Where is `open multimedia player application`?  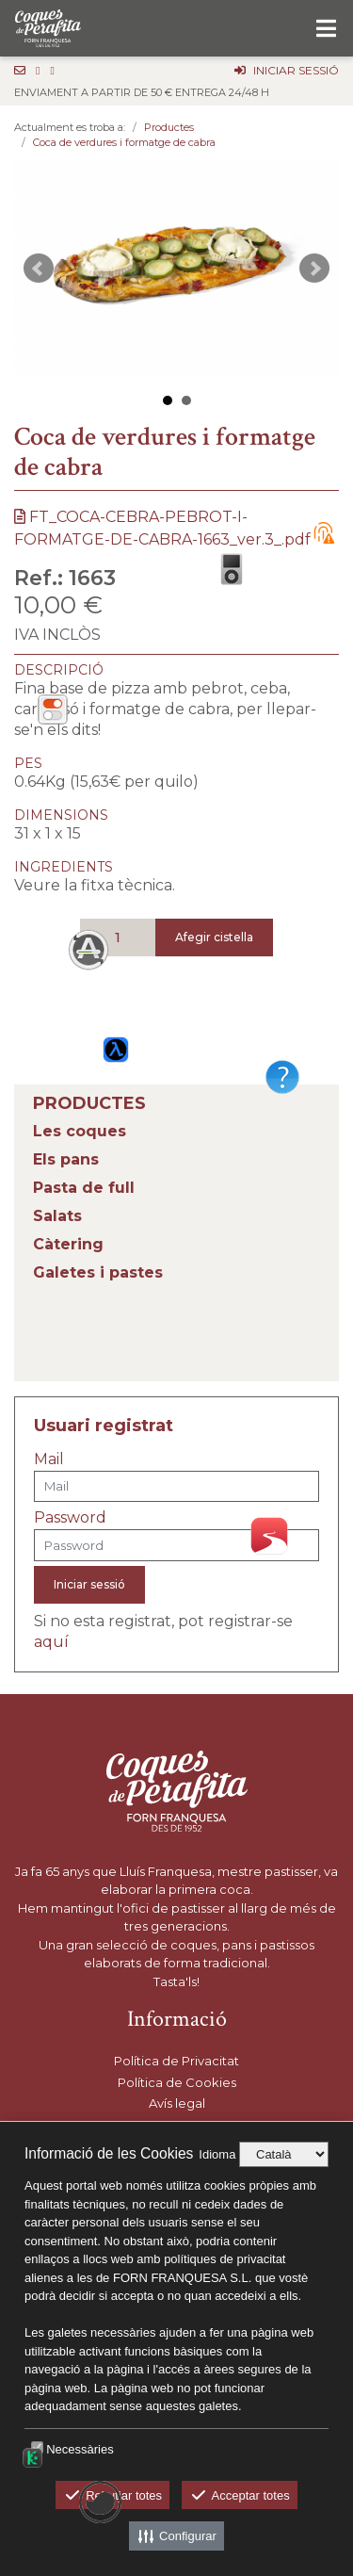
open multimedia player application is located at coordinates (232, 569).